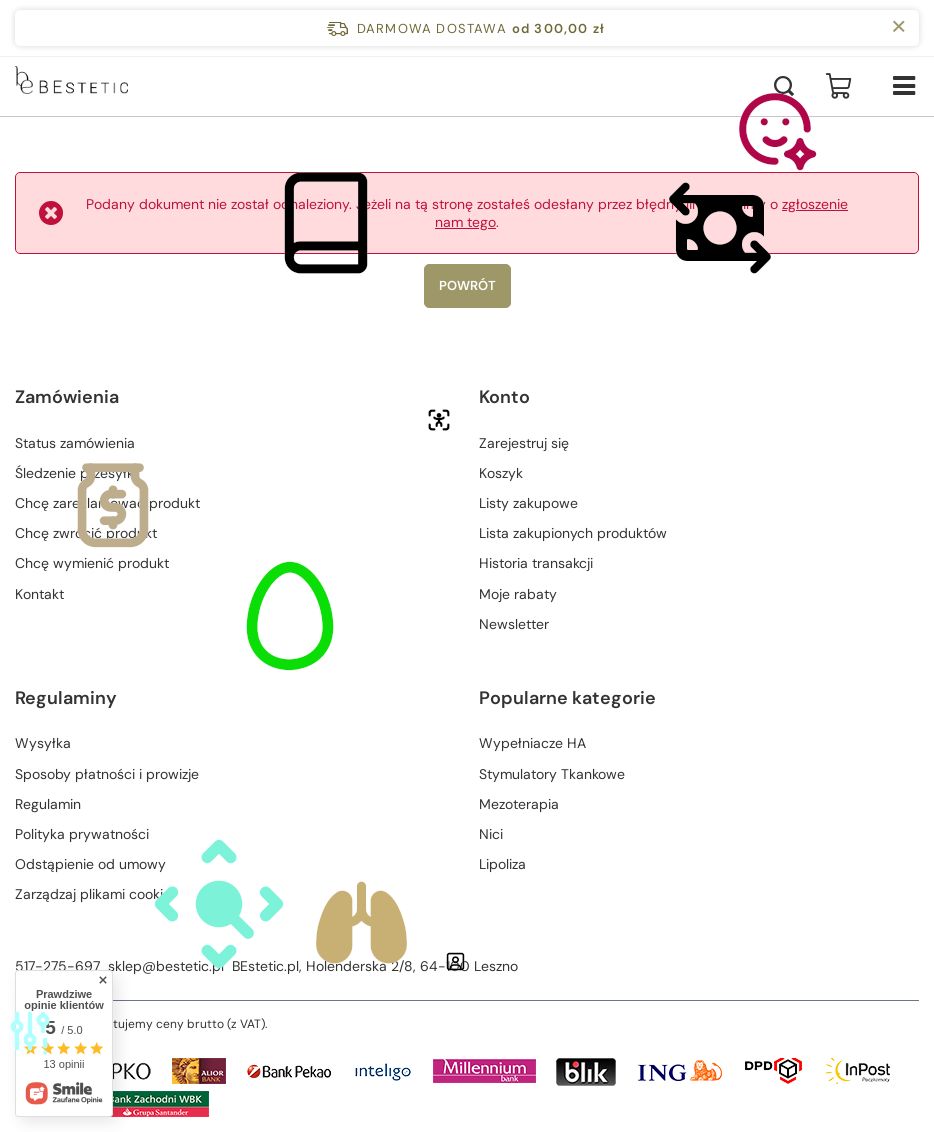 The height and width of the screenshot is (1132, 934). What do you see at coordinates (775, 129) in the screenshot?
I see `add a reaction or emoji` at bounding box center [775, 129].